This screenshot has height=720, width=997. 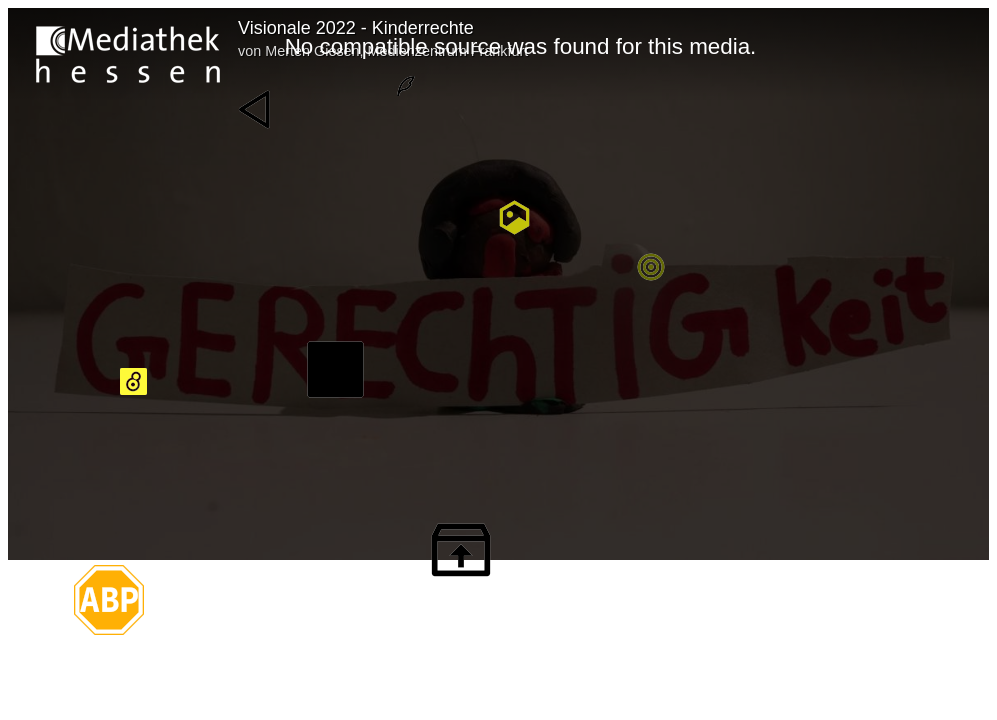 What do you see at coordinates (257, 109) in the screenshot?
I see `play media in reverse` at bounding box center [257, 109].